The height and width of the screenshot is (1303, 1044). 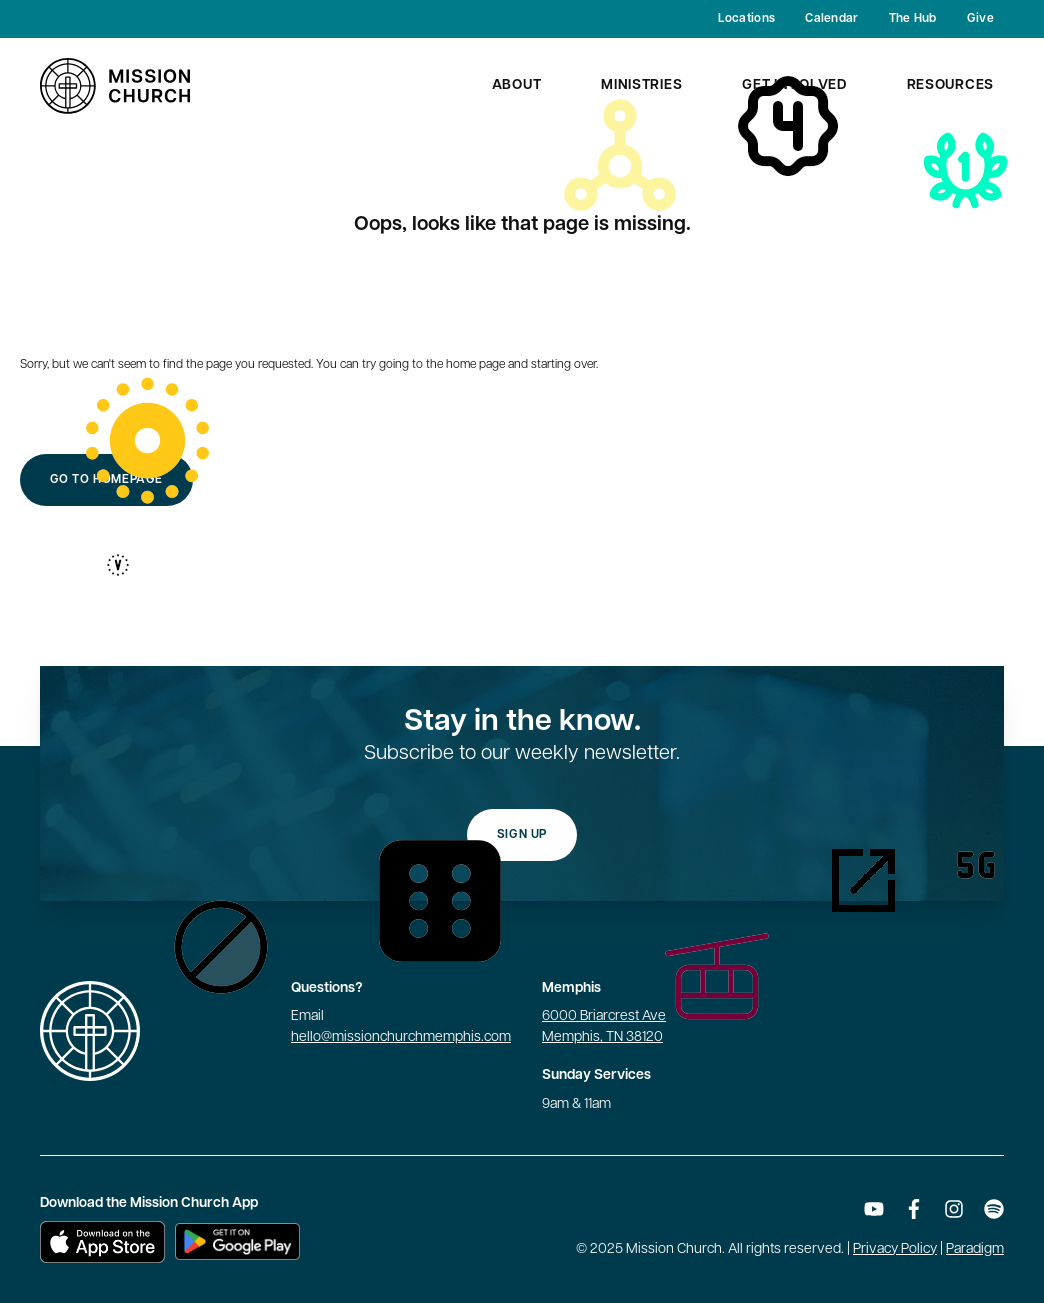 I want to click on indicates a fourth-place ranking or position, so click(x=788, y=126).